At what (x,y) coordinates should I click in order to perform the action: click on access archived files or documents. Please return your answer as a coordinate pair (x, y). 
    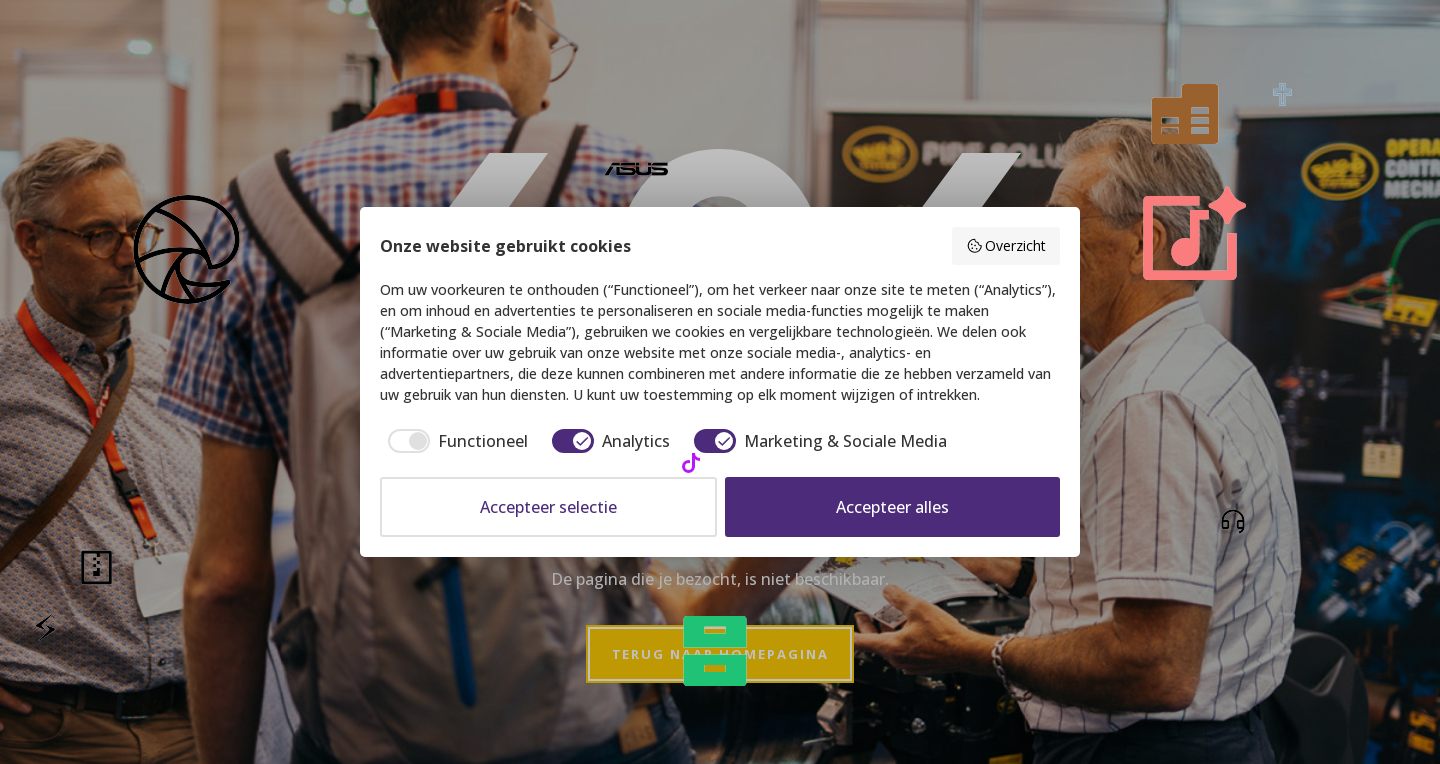
    Looking at the image, I should click on (715, 651).